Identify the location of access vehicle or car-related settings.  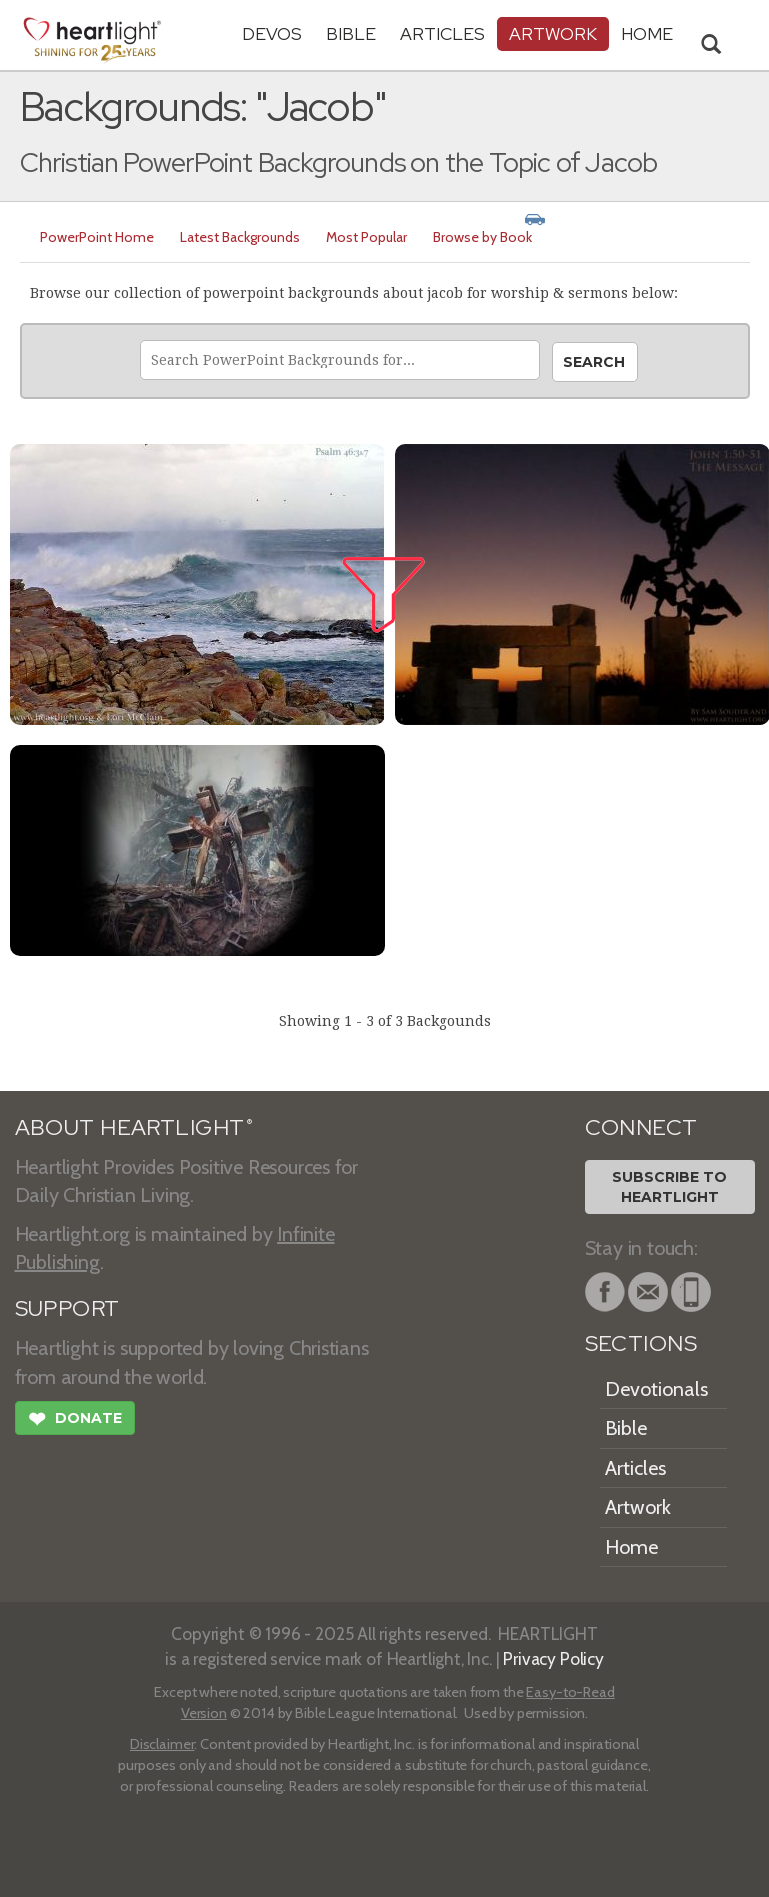
(535, 219).